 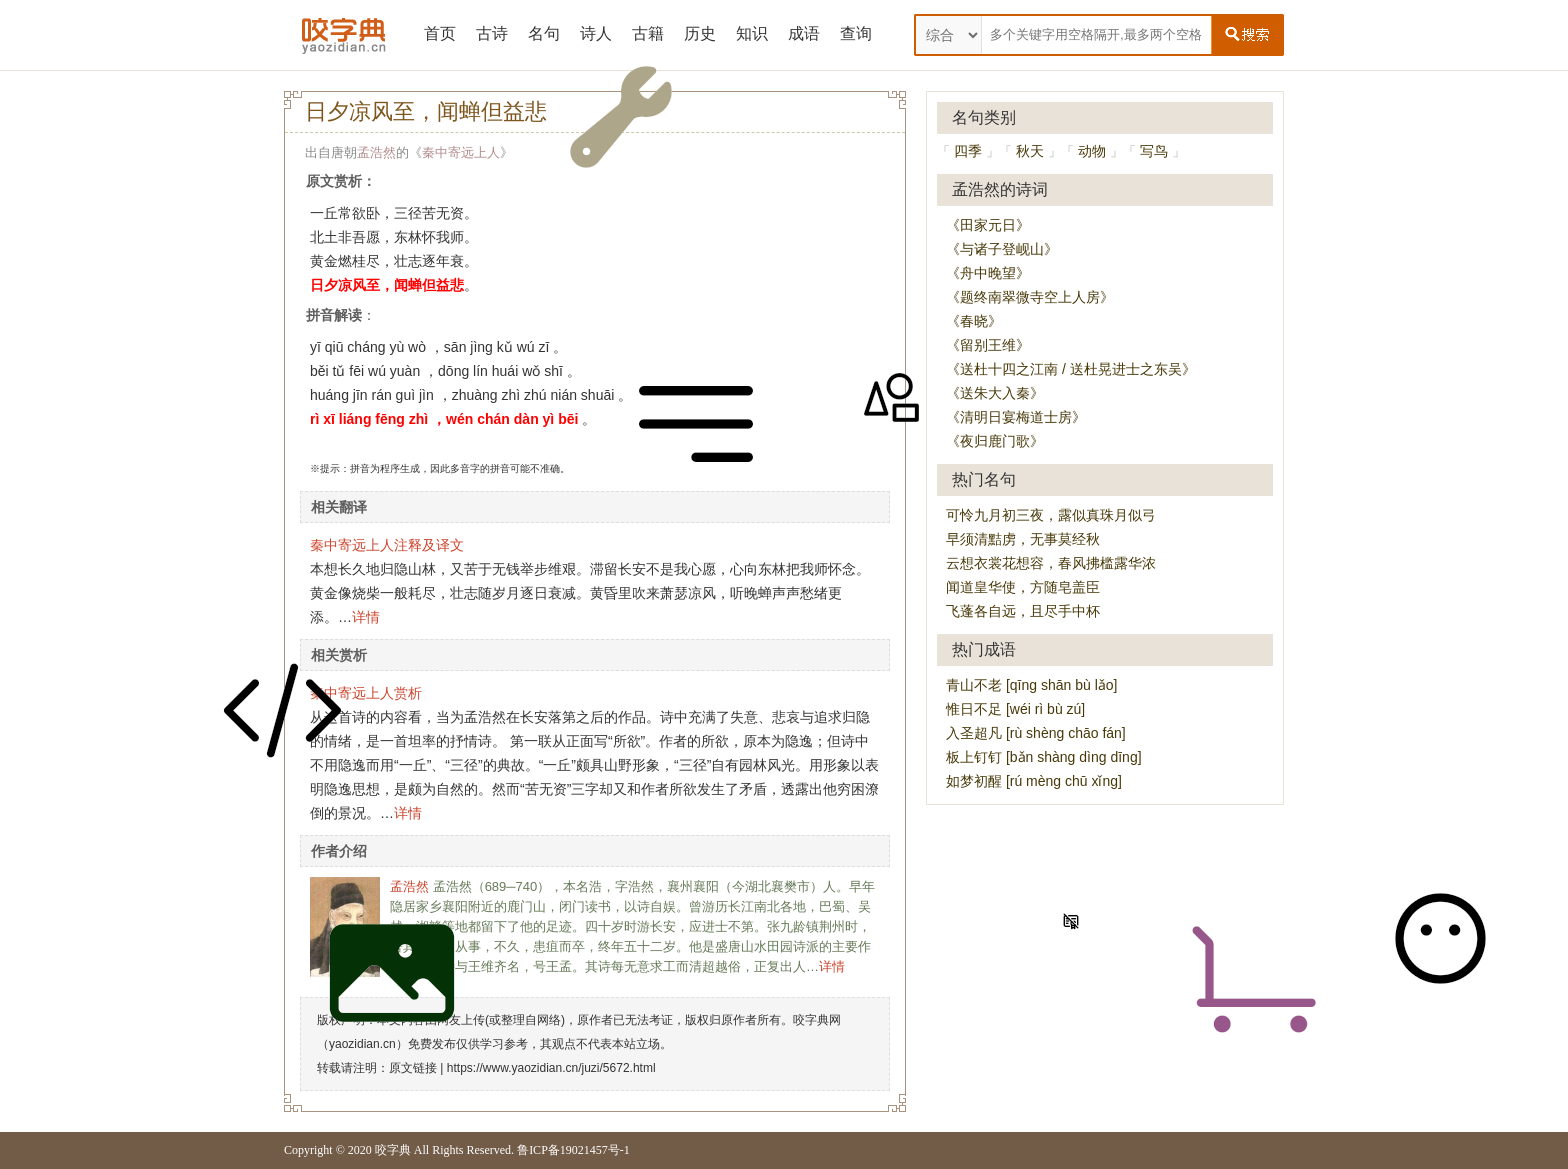 What do you see at coordinates (621, 117) in the screenshot?
I see `access settings or preferences` at bounding box center [621, 117].